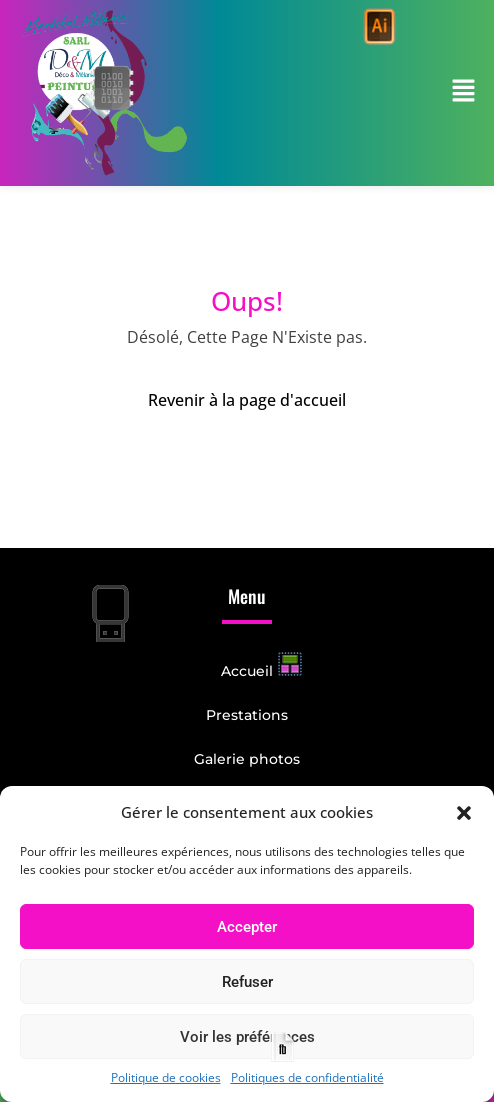 Image resolution: width=494 pixels, height=1102 pixels. I want to click on firmware file type indicator, so click(112, 88).